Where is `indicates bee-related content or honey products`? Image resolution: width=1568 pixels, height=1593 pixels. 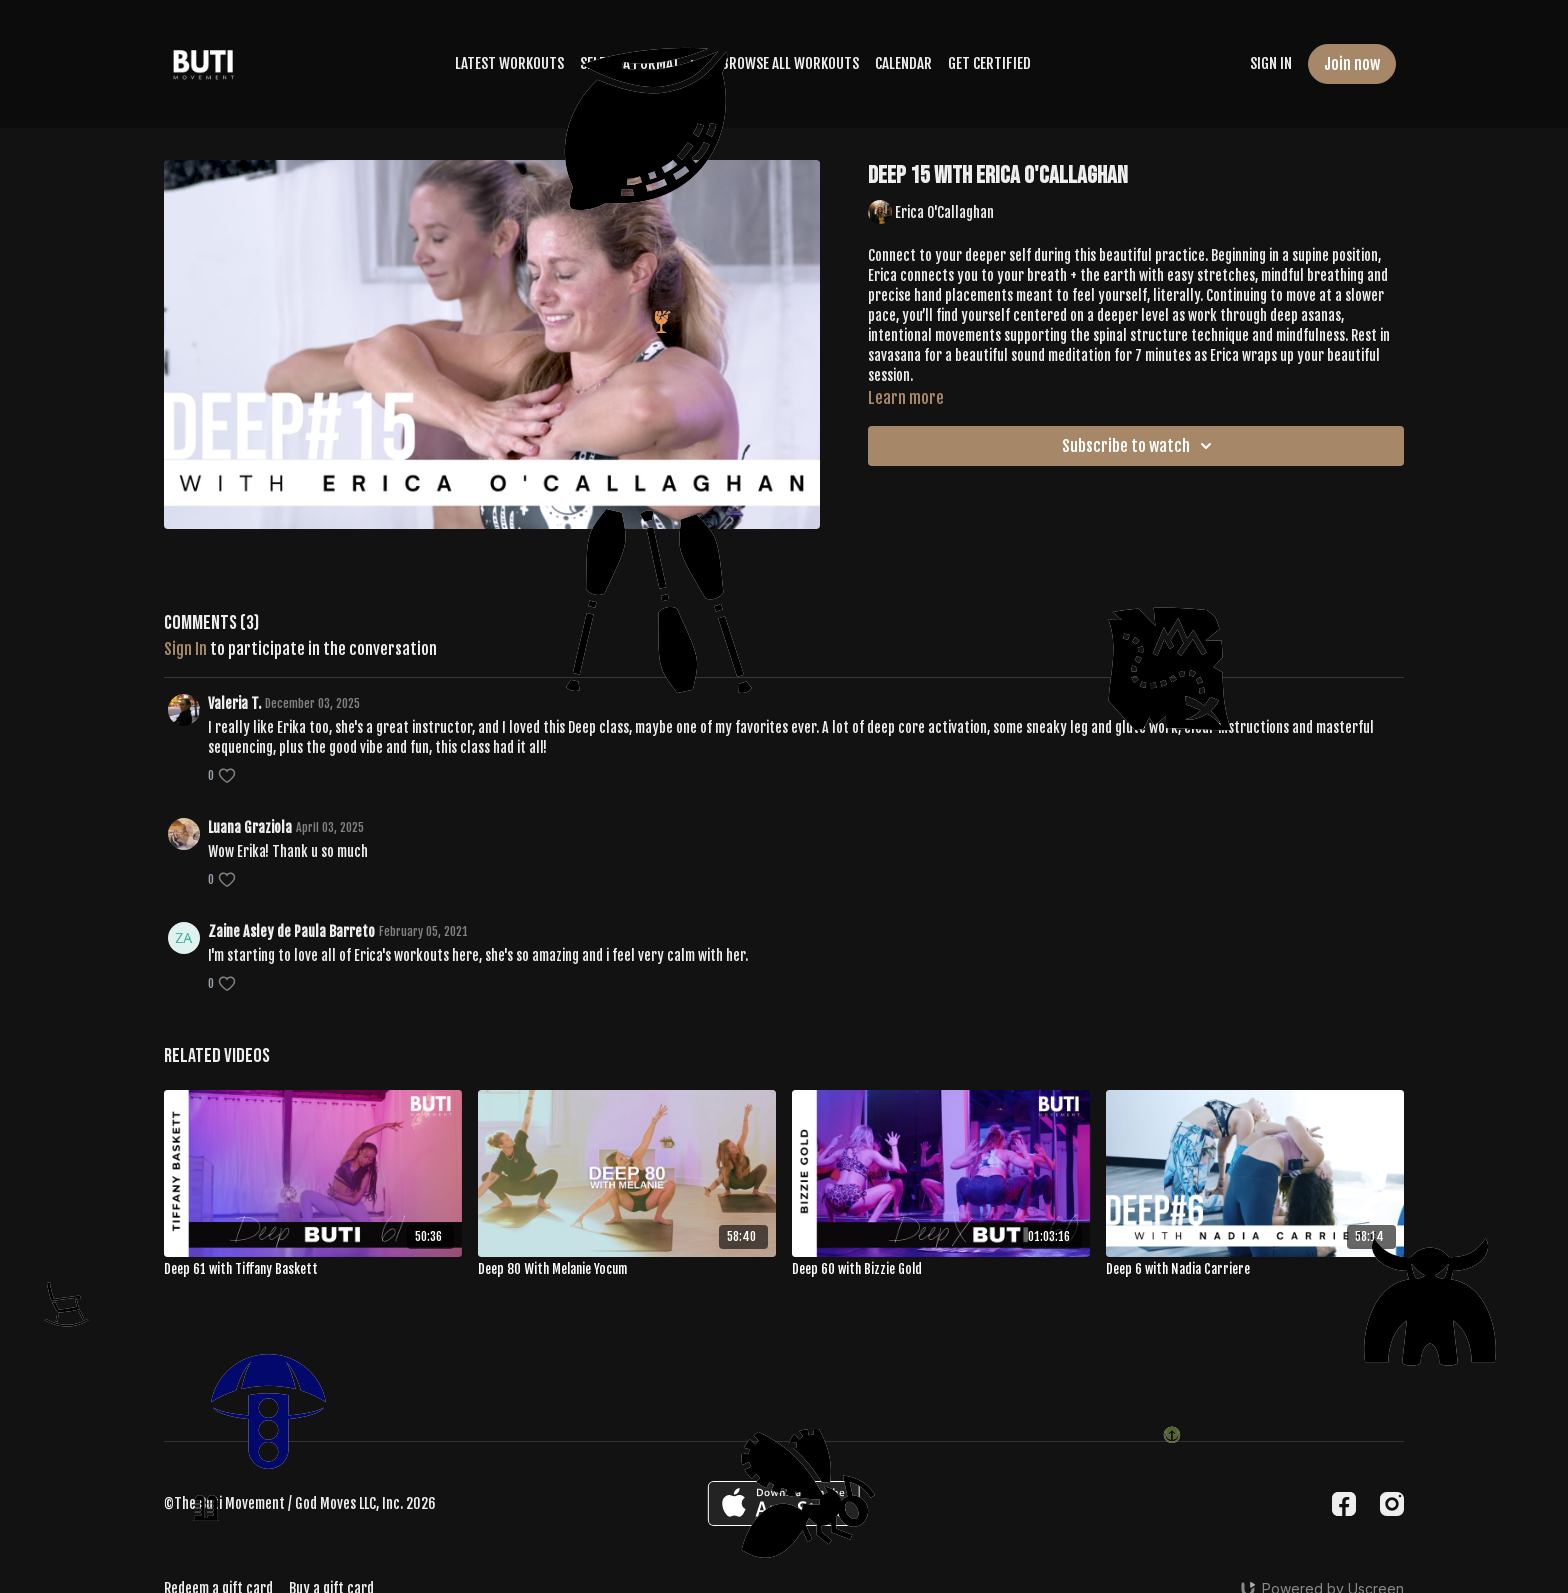 indicates bee-related content or honey products is located at coordinates (808, 1496).